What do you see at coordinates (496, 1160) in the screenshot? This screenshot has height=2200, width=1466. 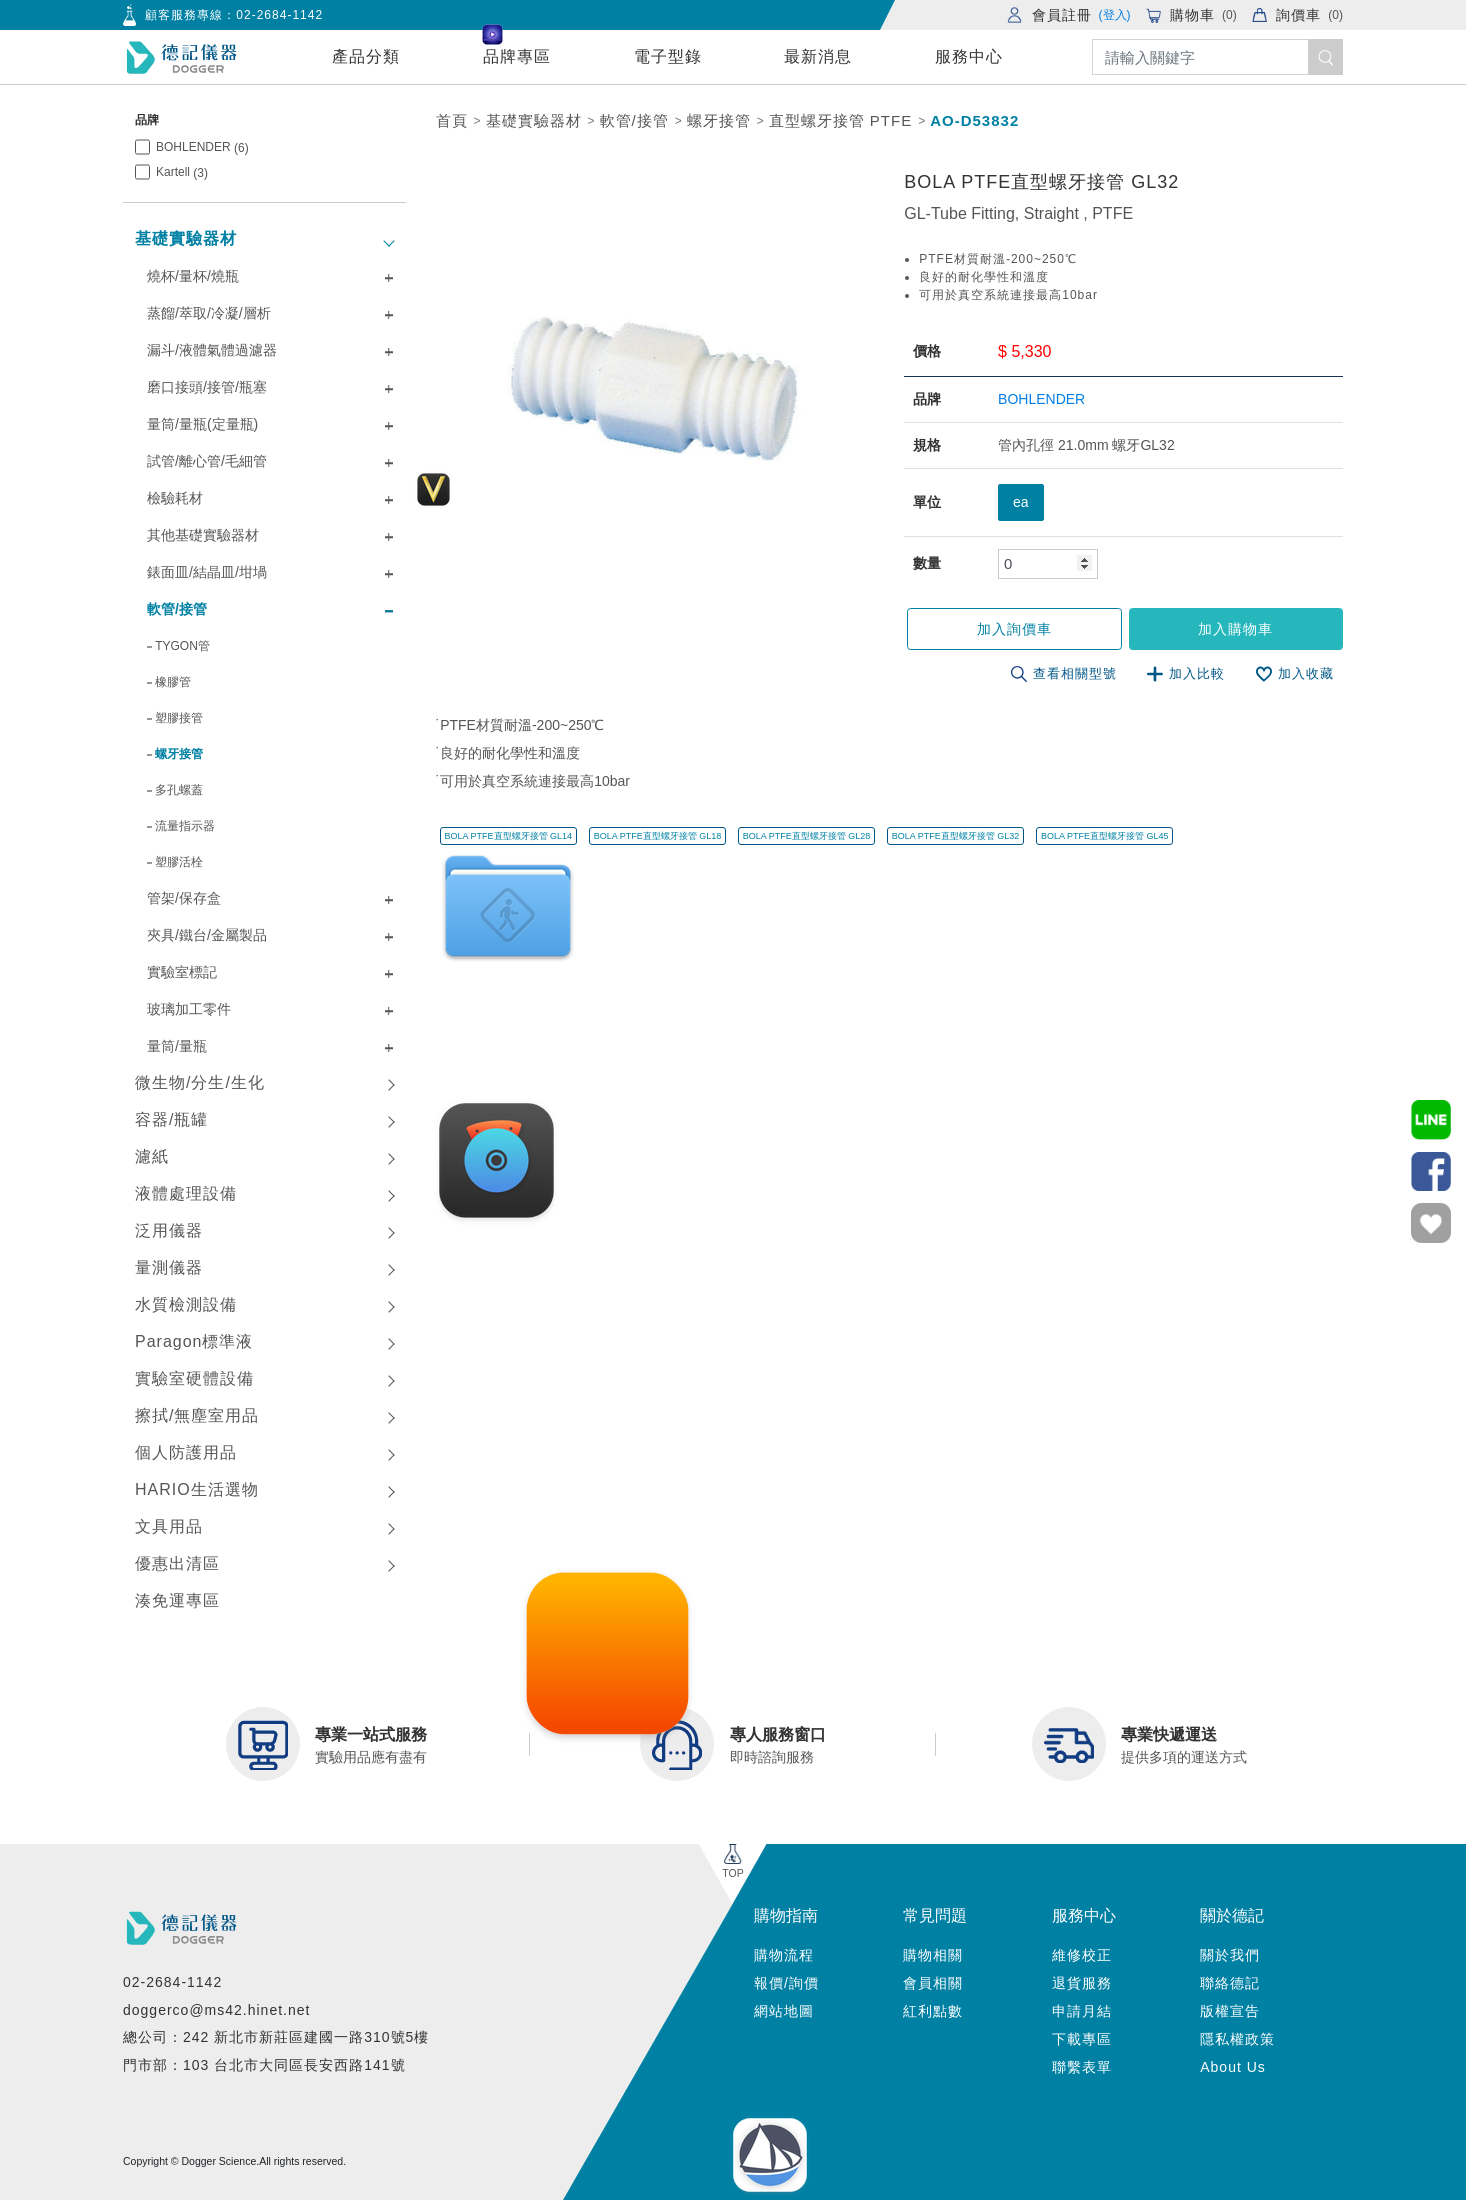 I see `open handbrake video transcoder app` at bounding box center [496, 1160].